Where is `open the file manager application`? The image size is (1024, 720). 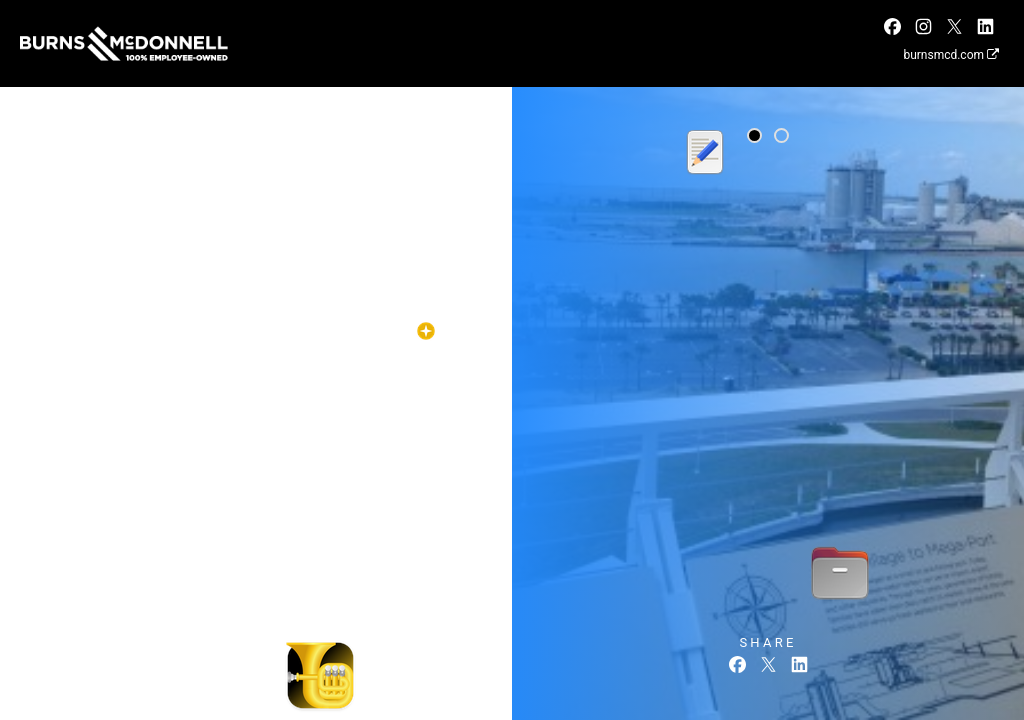 open the file manager application is located at coordinates (840, 573).